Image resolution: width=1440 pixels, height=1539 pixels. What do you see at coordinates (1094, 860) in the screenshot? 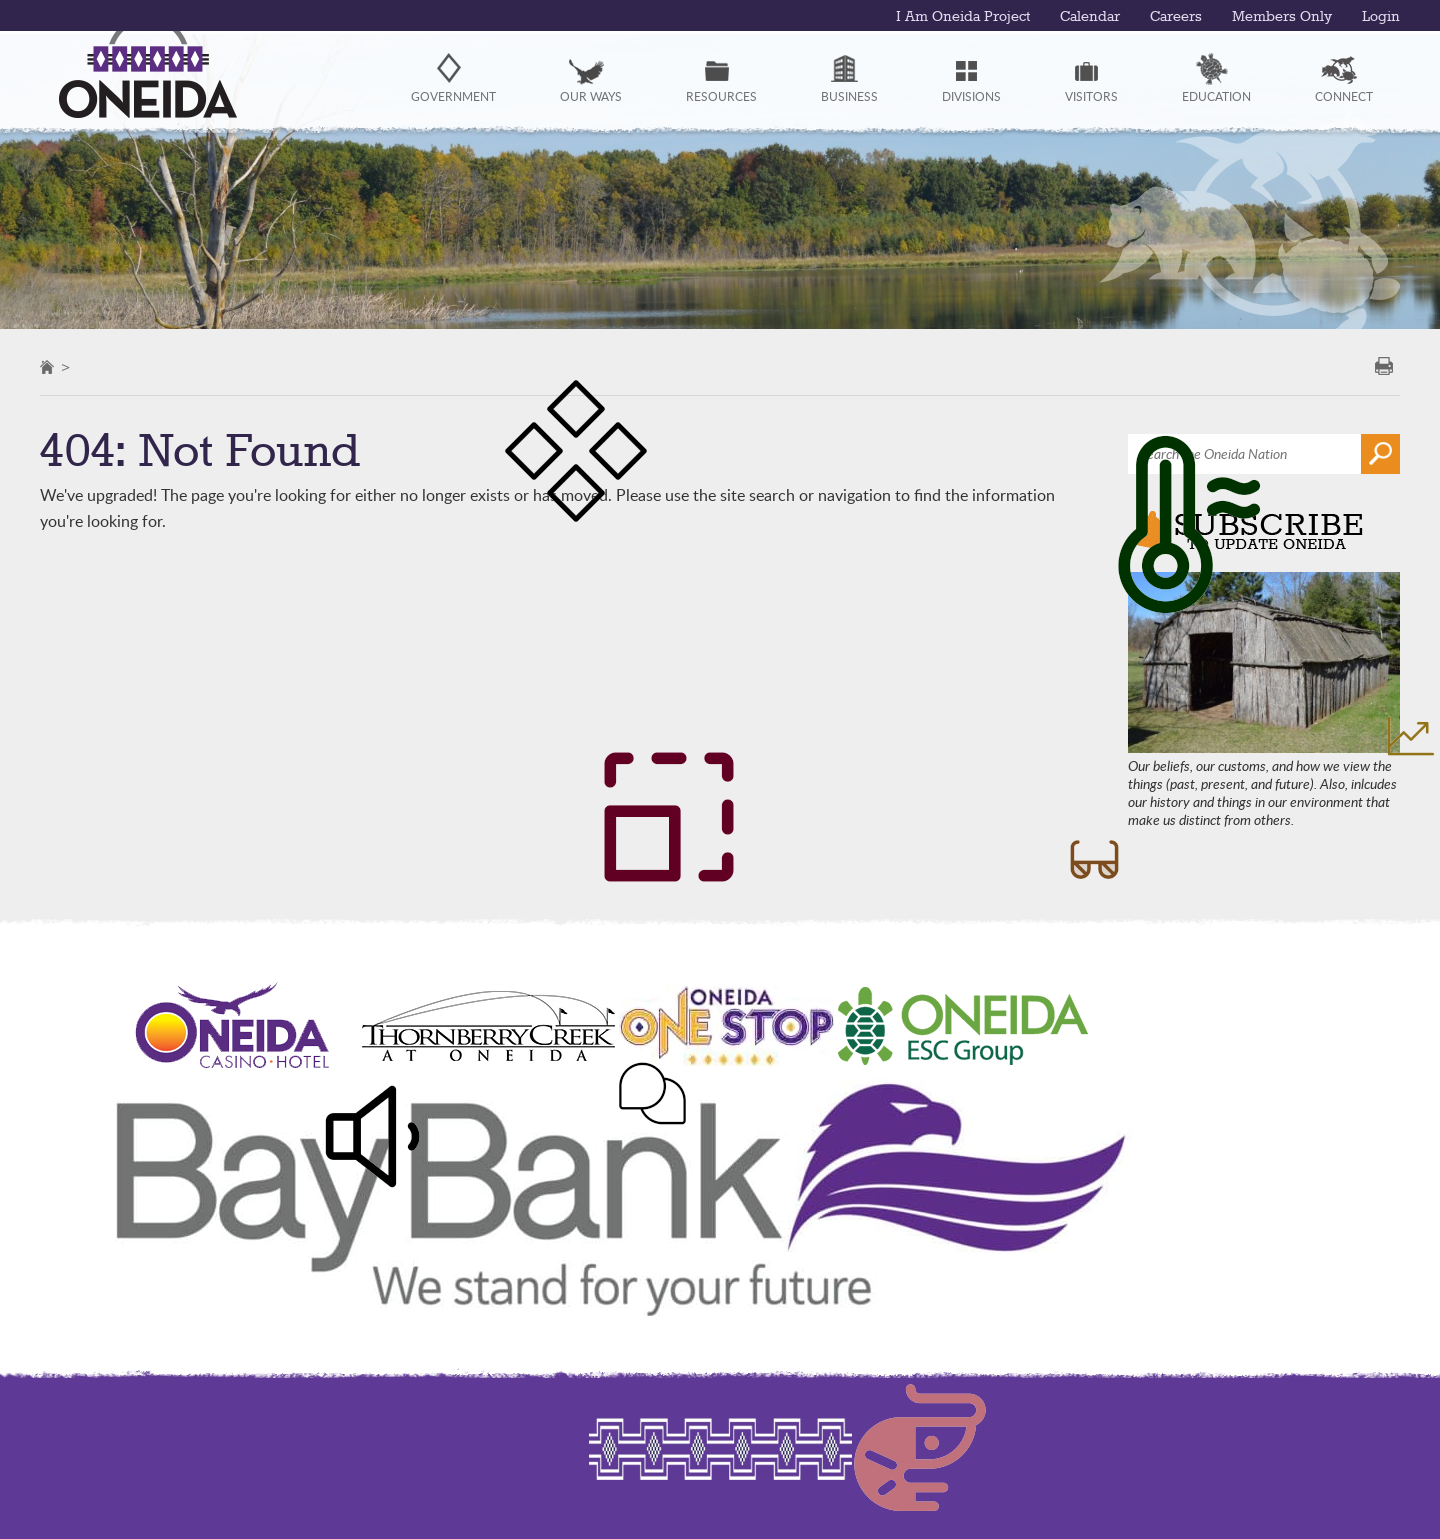
I see `toggle summer or vacation mode` at bounding box center [1094, 860].